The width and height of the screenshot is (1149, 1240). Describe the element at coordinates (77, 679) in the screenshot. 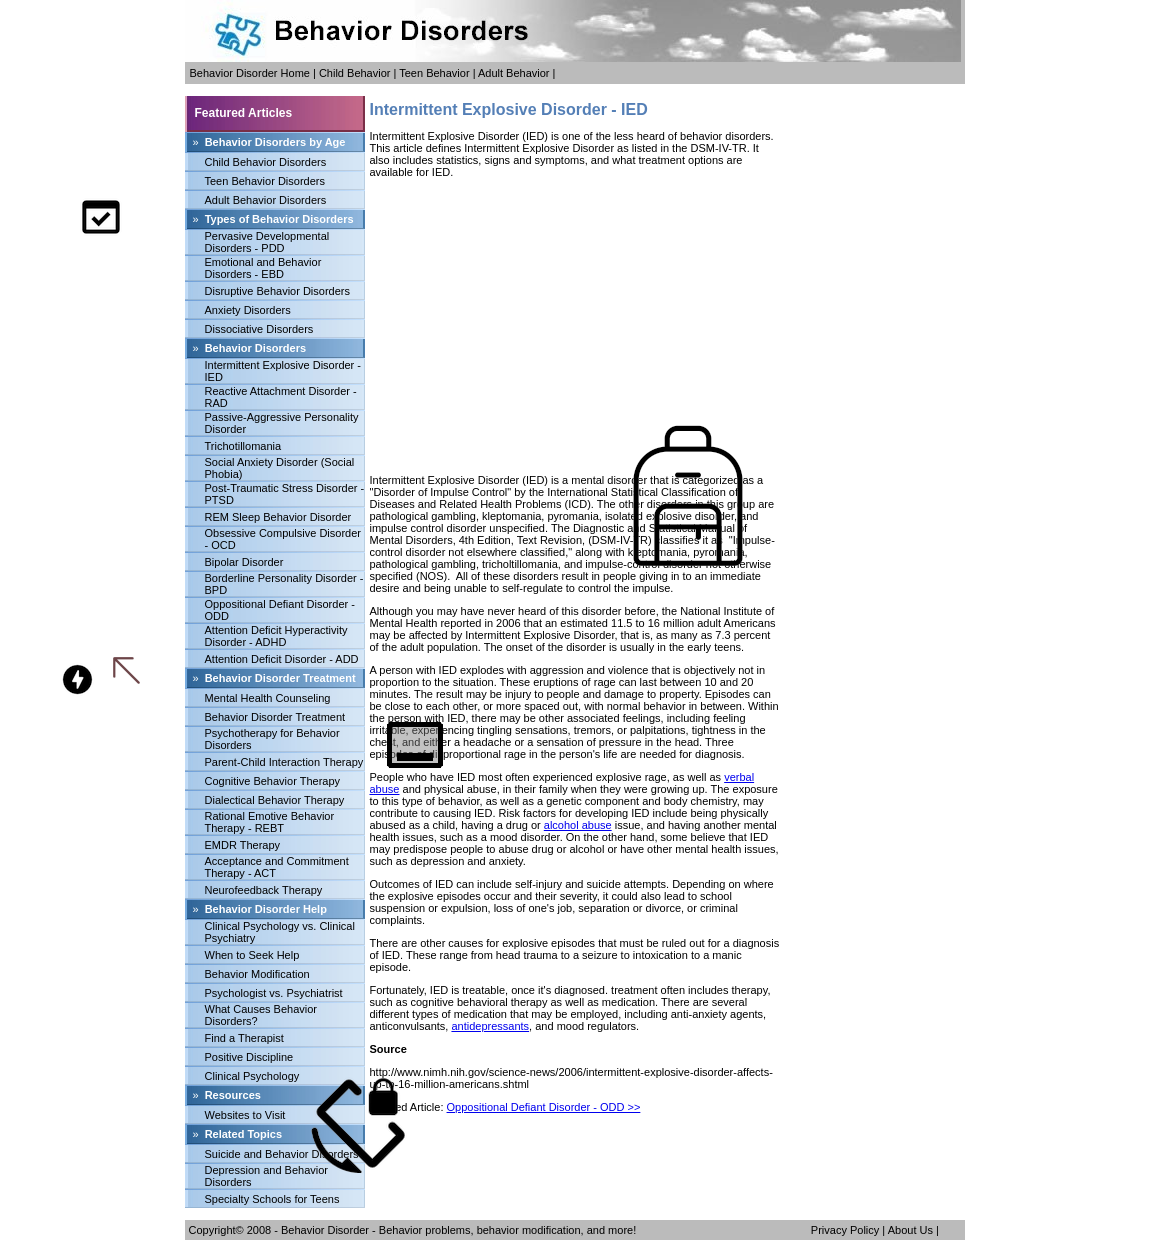

I see `indicates offline or cached content available` at that location.